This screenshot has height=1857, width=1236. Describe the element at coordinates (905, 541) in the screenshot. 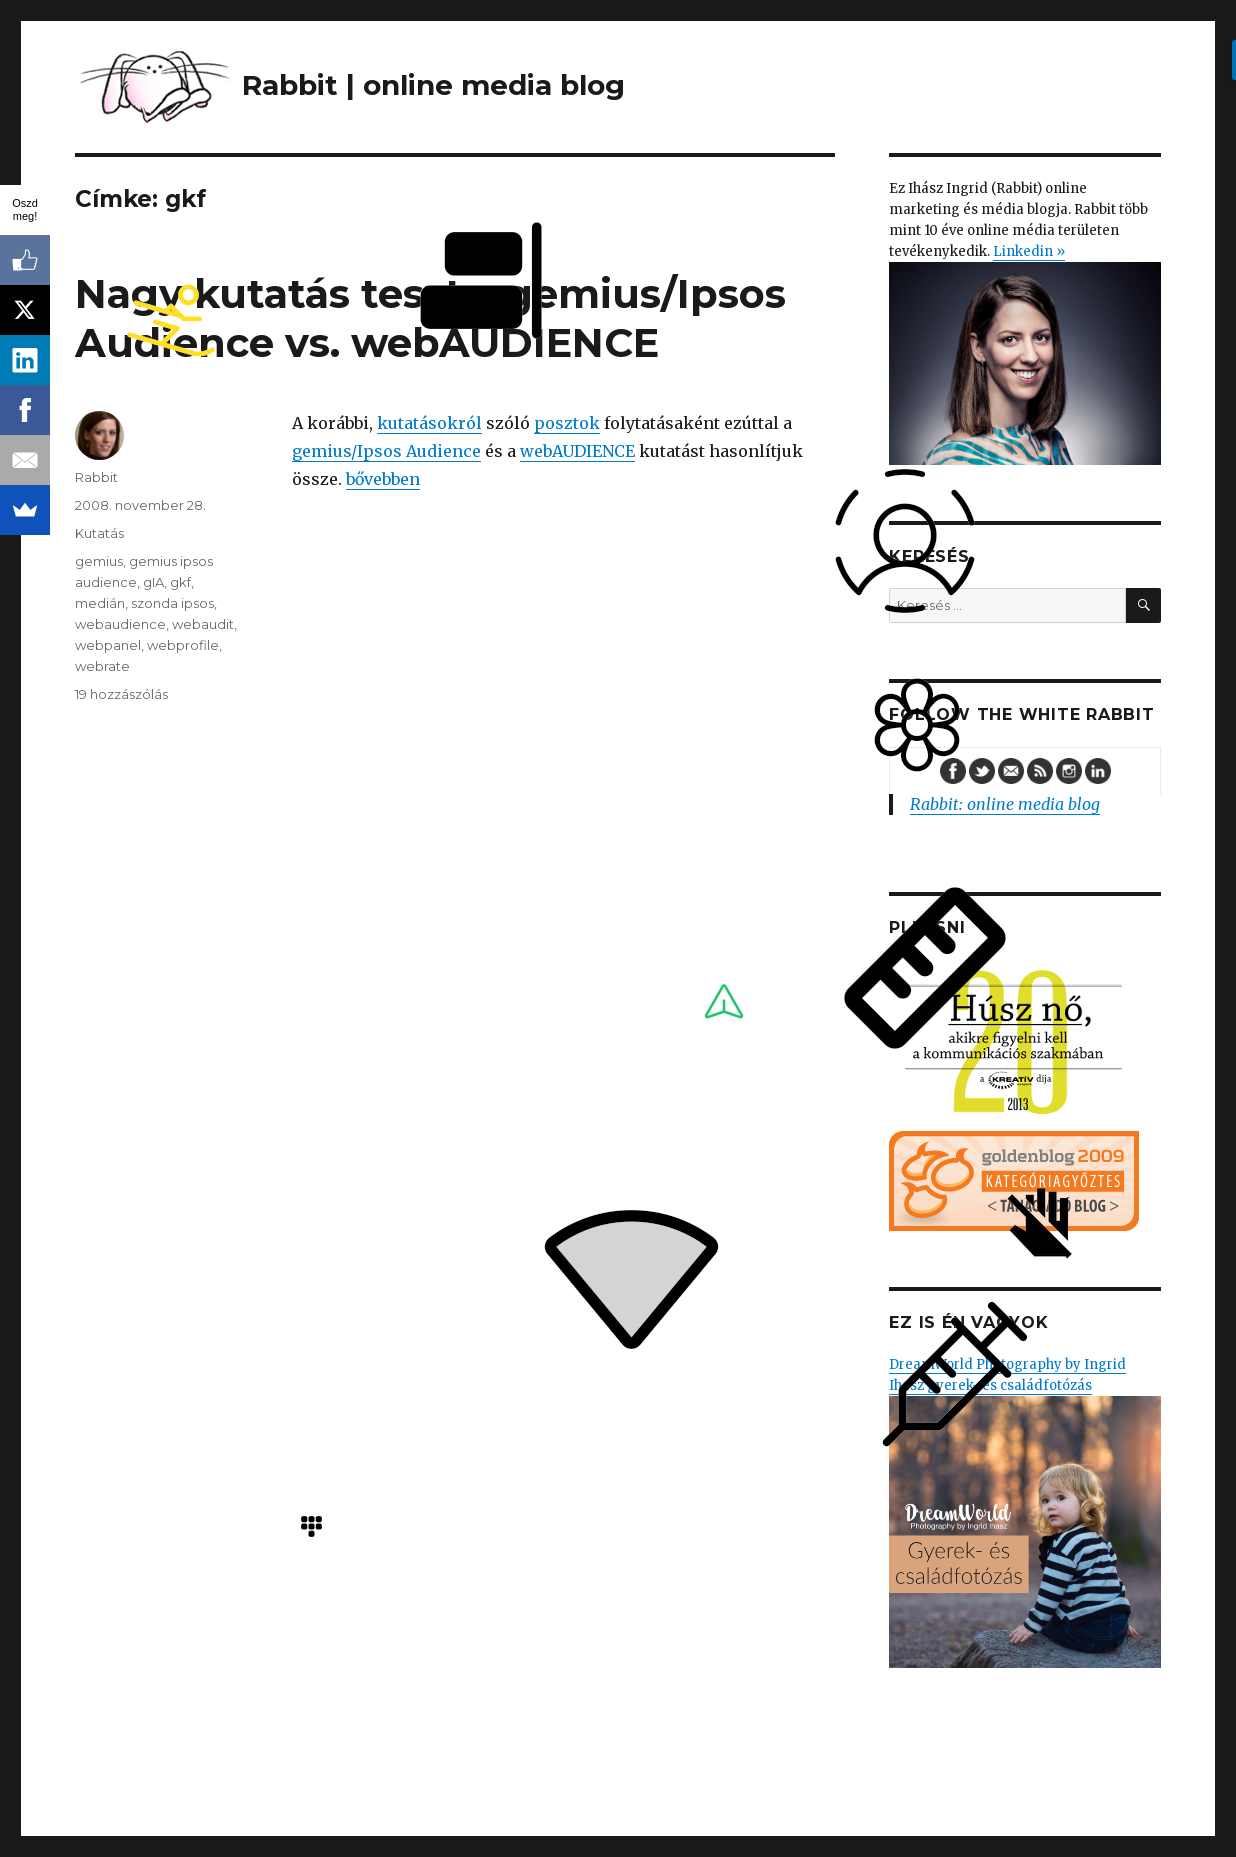

I see `user profile pending or incomplete` at that location.